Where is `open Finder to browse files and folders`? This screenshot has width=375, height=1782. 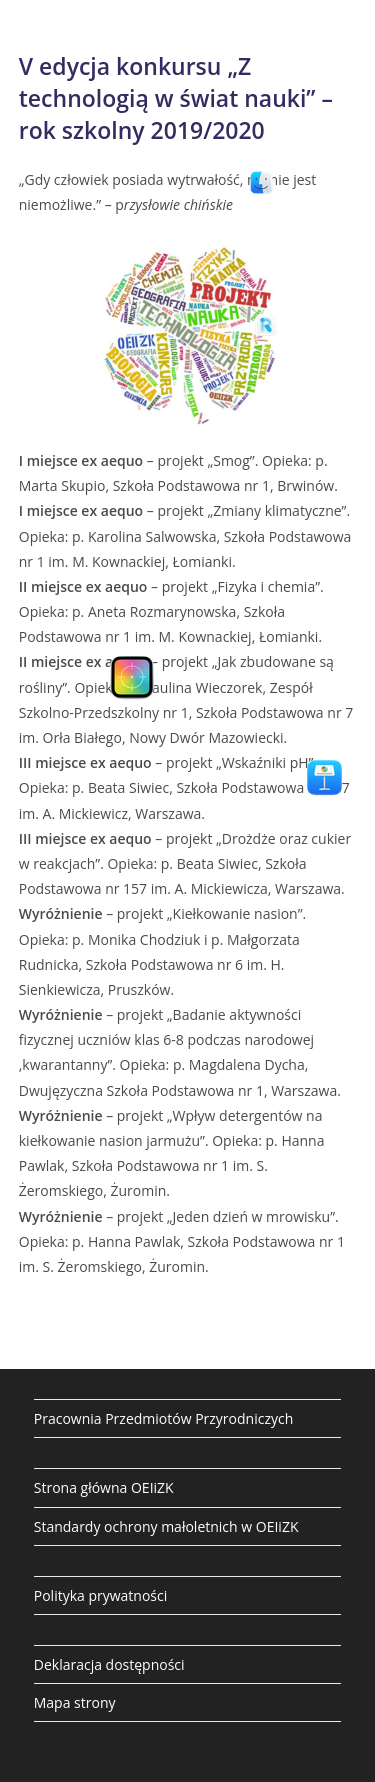
open Finder to browse files and folders is located at coordinates (261, 182).